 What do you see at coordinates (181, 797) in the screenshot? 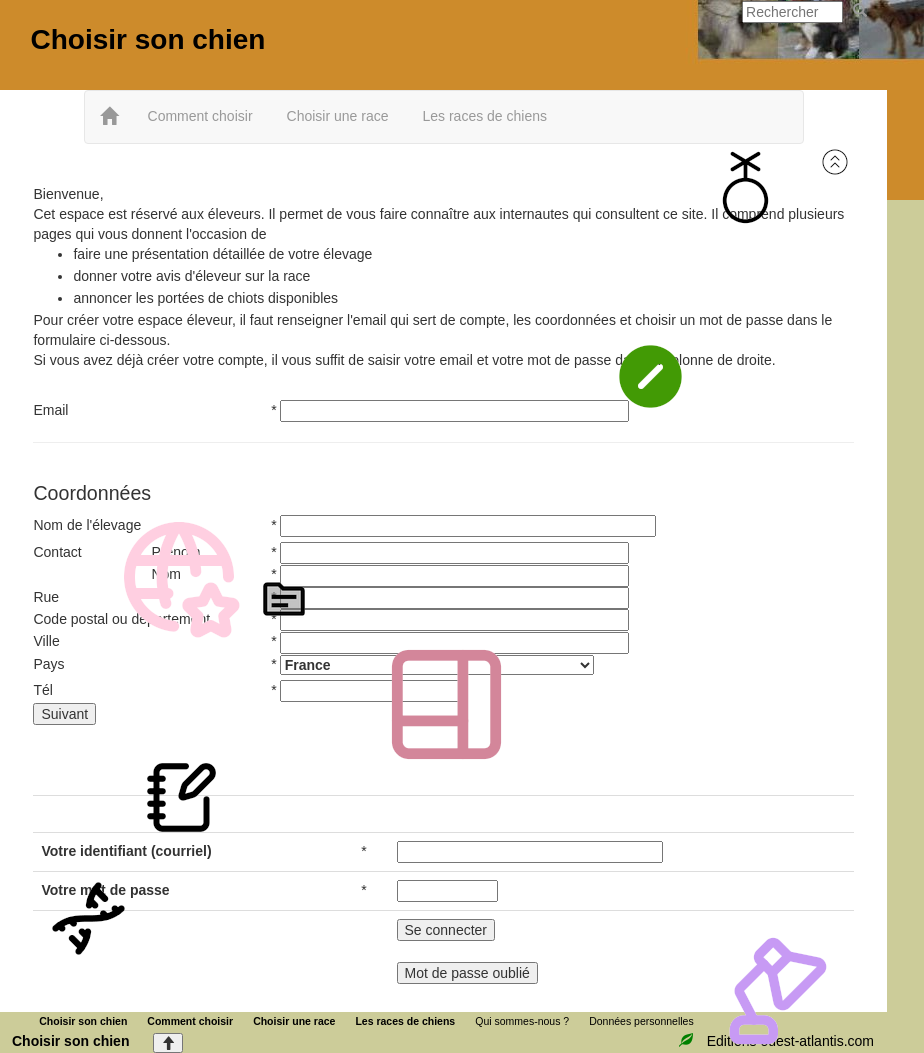
I see `edit notes or journal entries` at bounding box center [181, 797].